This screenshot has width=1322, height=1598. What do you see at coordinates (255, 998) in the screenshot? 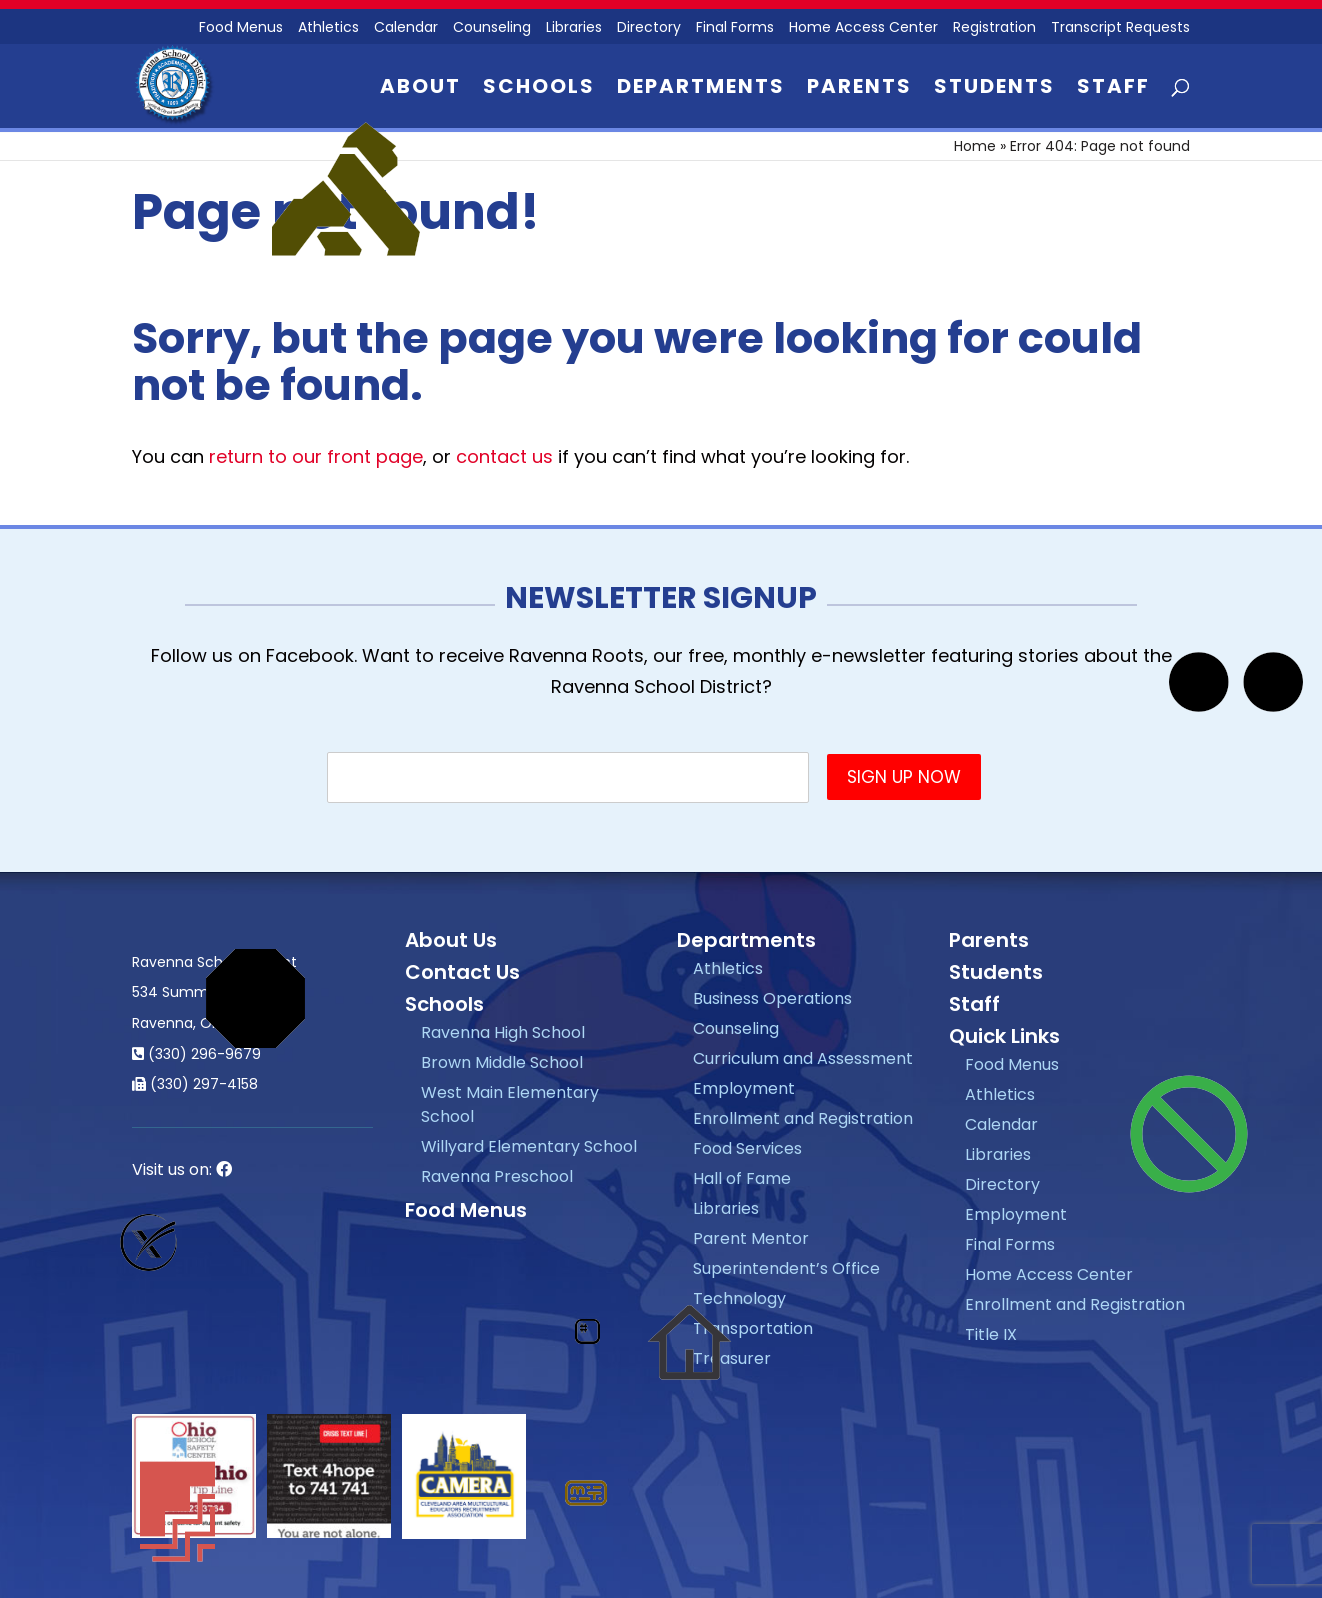
I see `stop or warning indicator` at bounding box center [255, 998].